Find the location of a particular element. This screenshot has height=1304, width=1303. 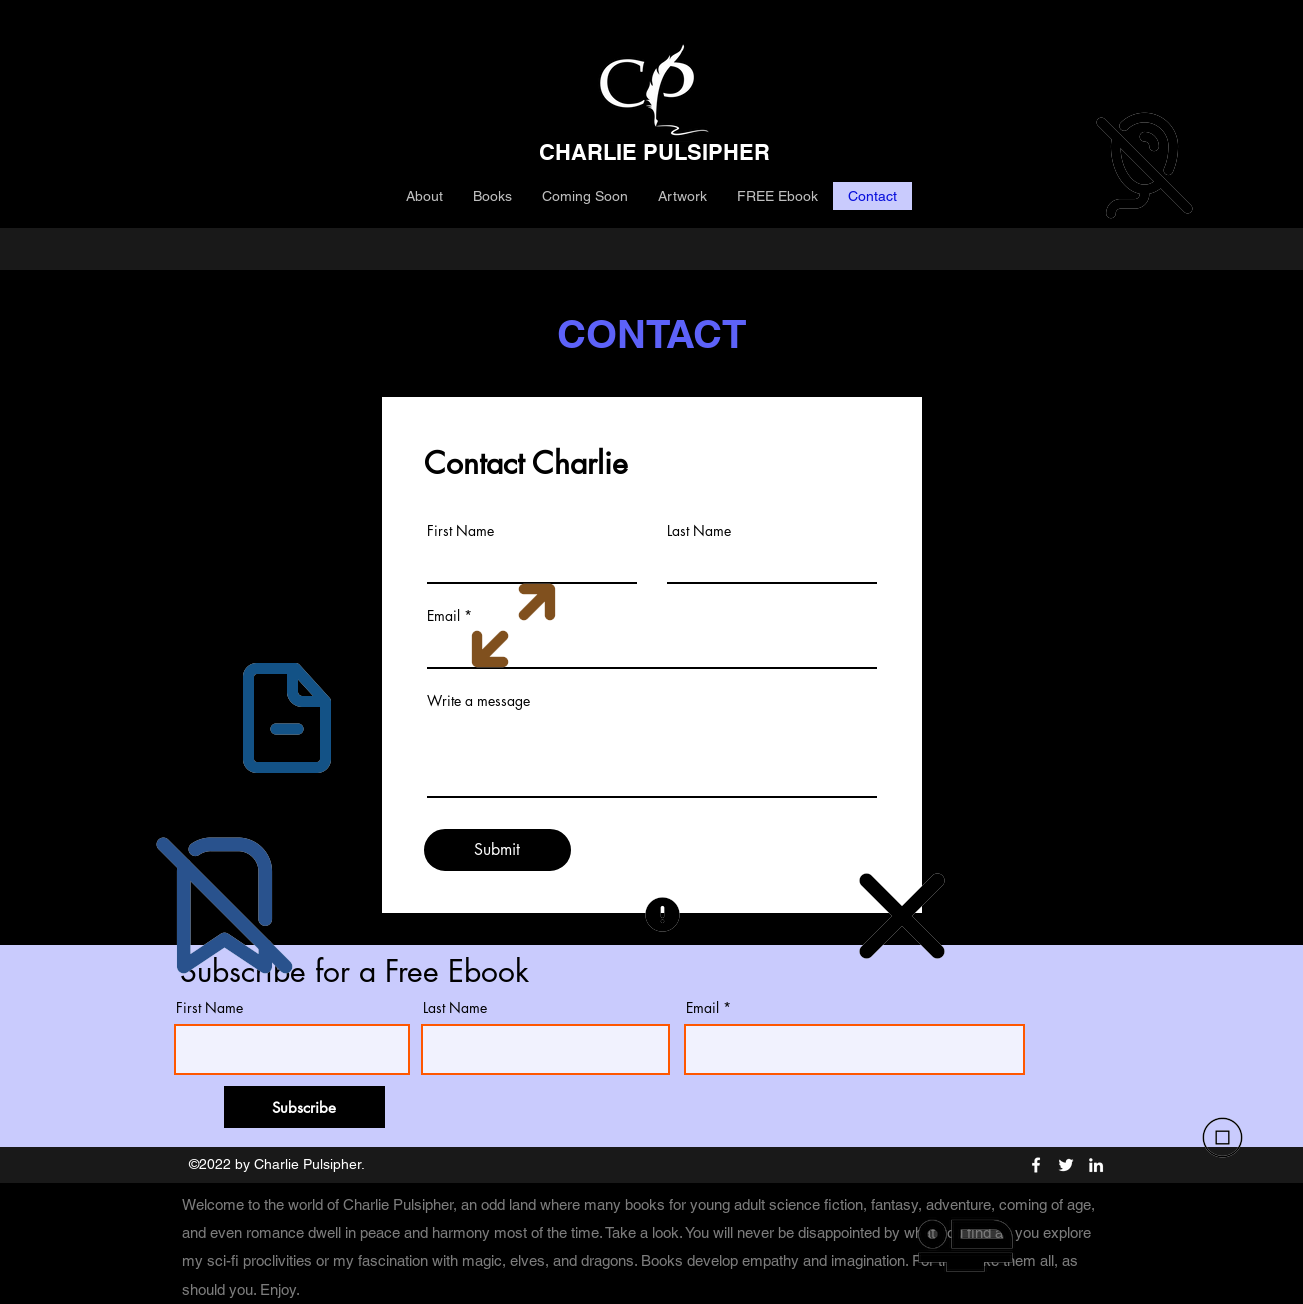

stop media playback is located at coordinates (1222, 1137).